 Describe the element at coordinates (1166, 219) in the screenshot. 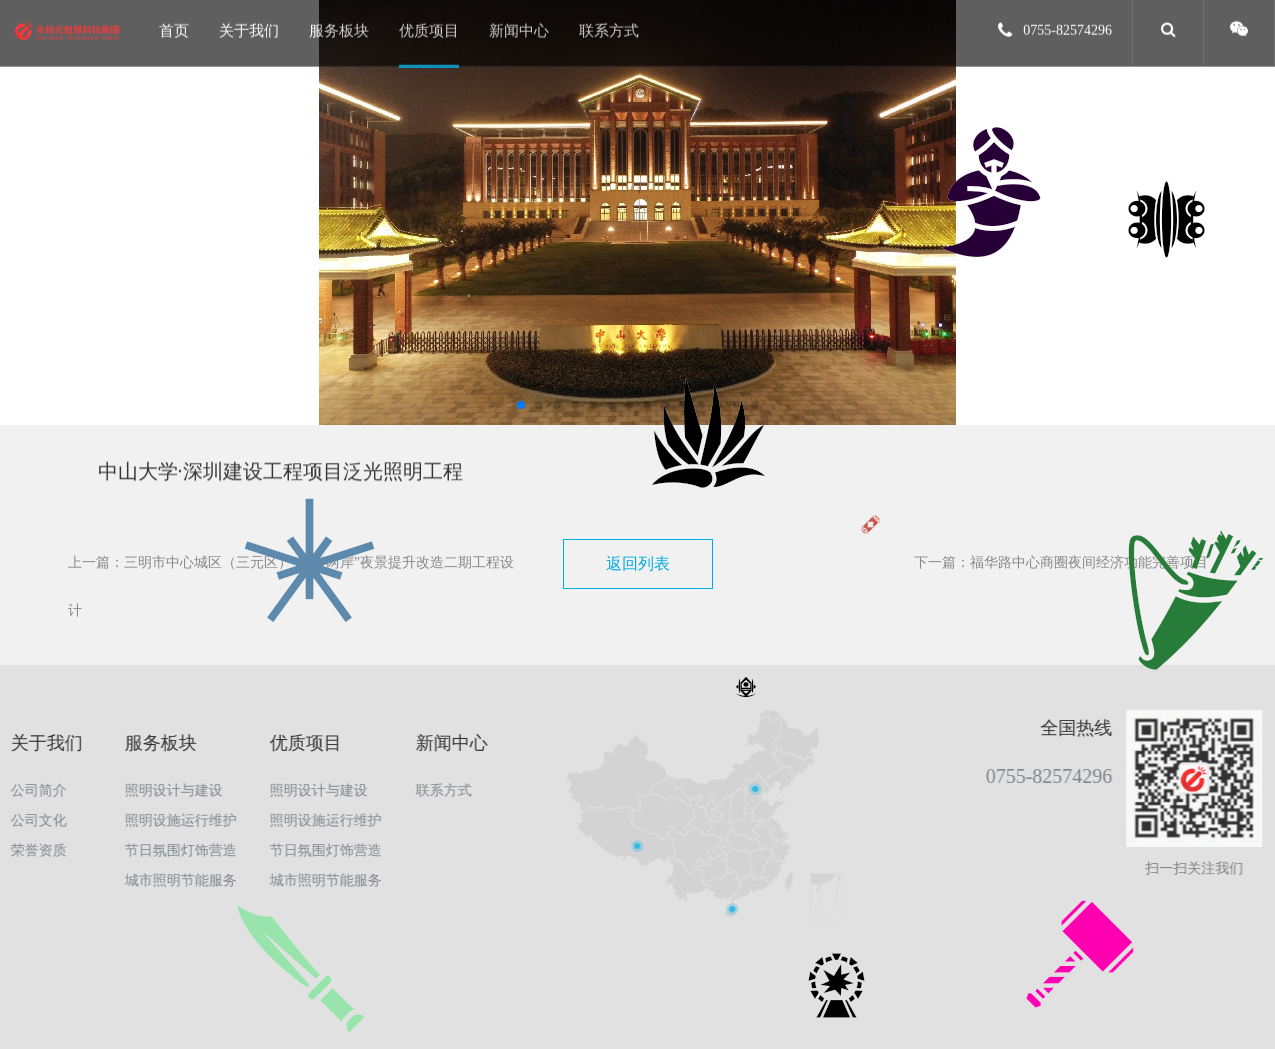

I see `abstract game element or power-up indicator` at that location.